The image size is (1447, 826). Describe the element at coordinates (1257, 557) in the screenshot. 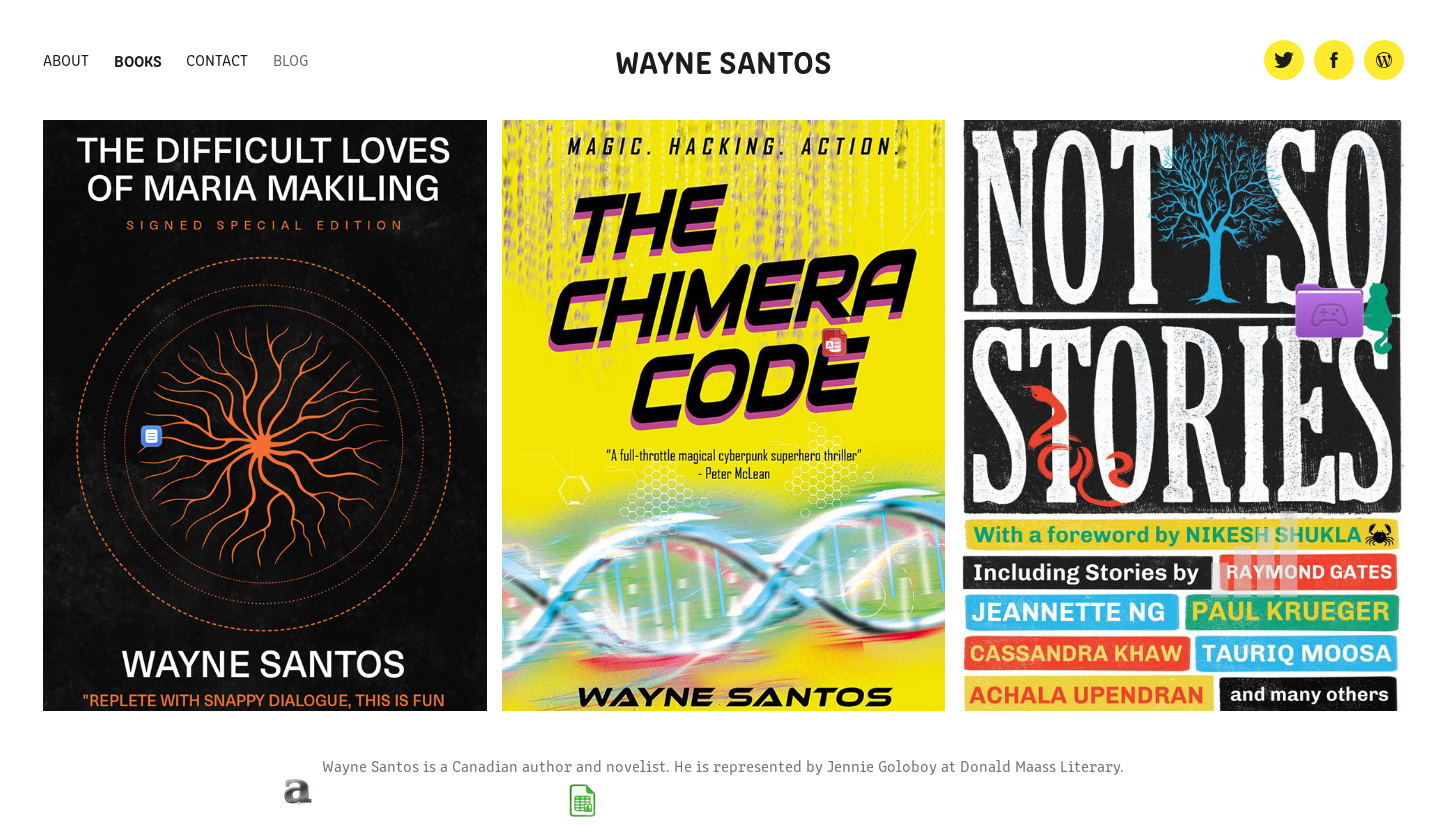

I see `indicates no cellular signal available` at that location.